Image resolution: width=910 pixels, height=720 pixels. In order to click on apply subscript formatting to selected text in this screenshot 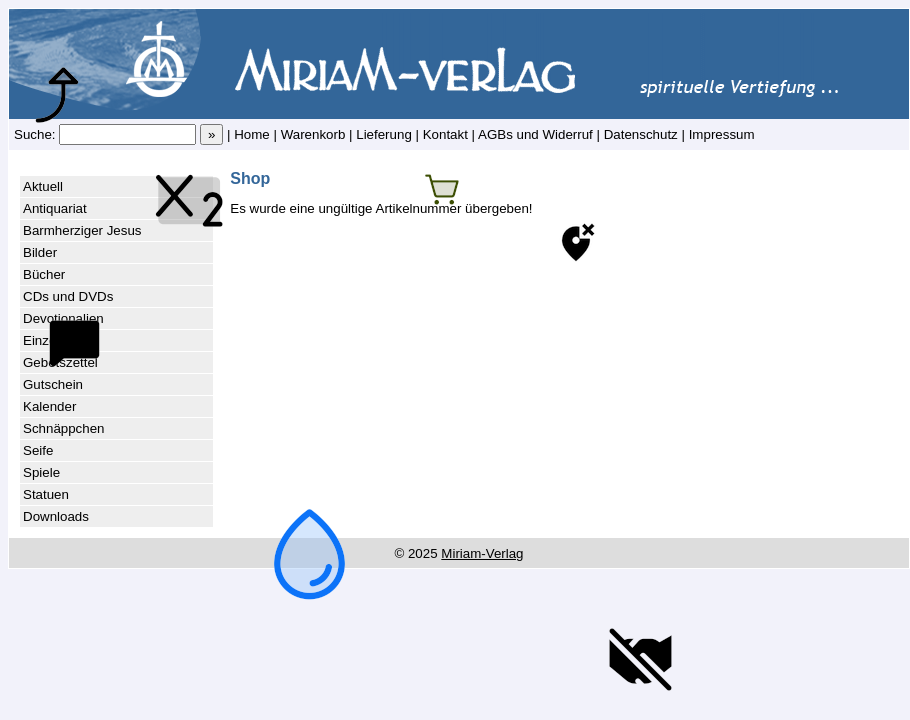, I will do `click(185, 199)`.